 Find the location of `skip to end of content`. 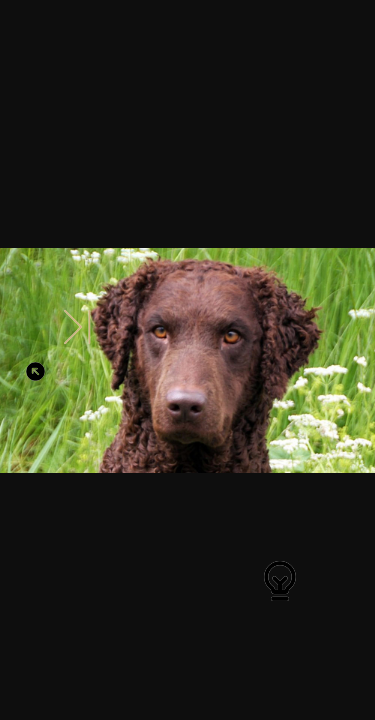

skip to end of content is located at coordinates (78, 327).